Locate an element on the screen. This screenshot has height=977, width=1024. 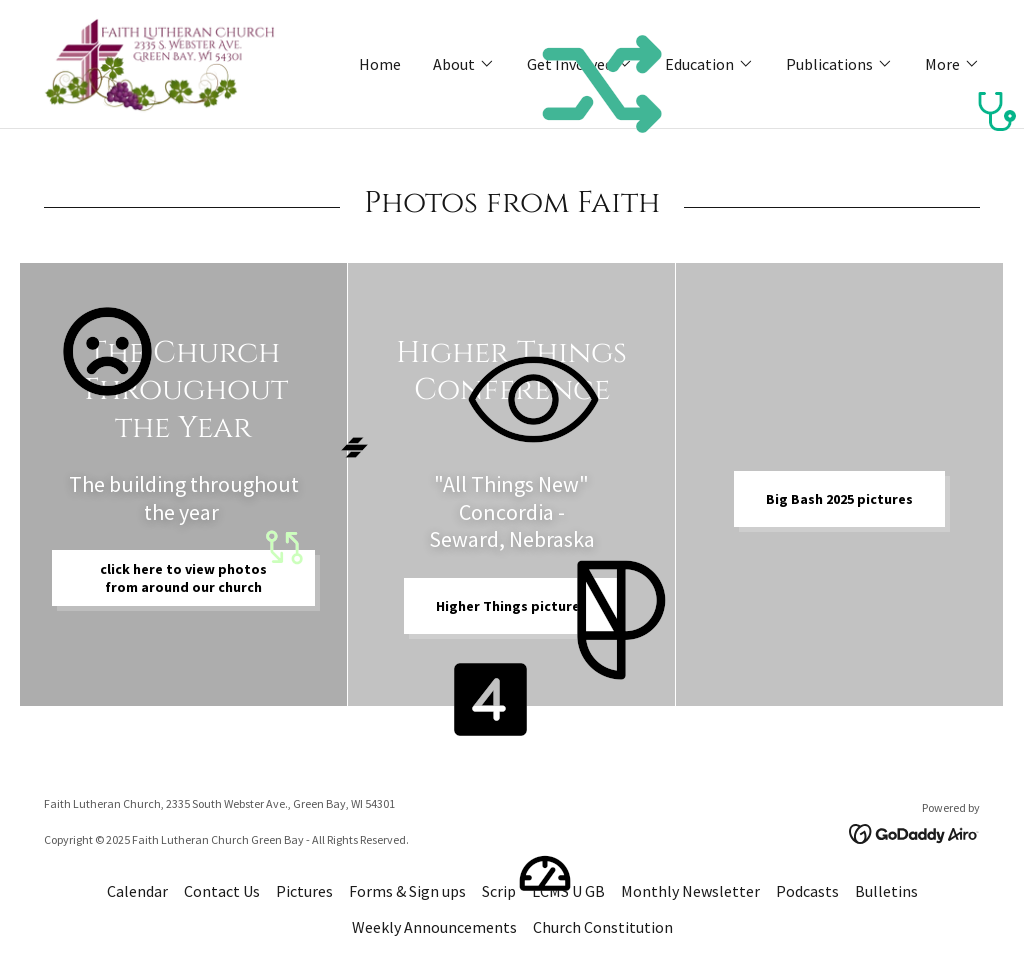
stencil framework logo is located at coordinates (354, 447).